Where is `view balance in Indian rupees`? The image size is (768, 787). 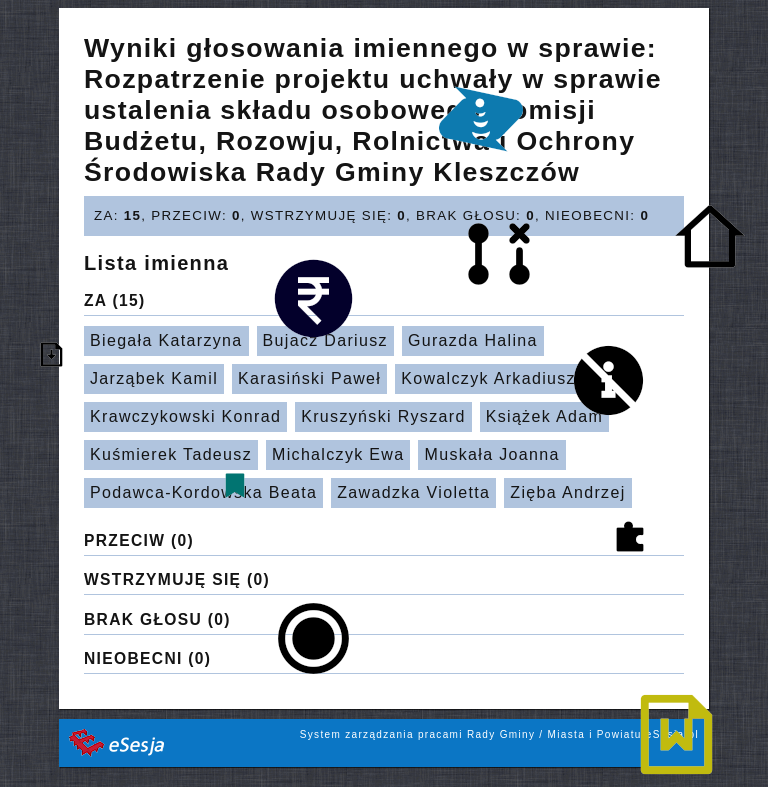
view balance in Indian rupees is located at coordinates (313, 298).